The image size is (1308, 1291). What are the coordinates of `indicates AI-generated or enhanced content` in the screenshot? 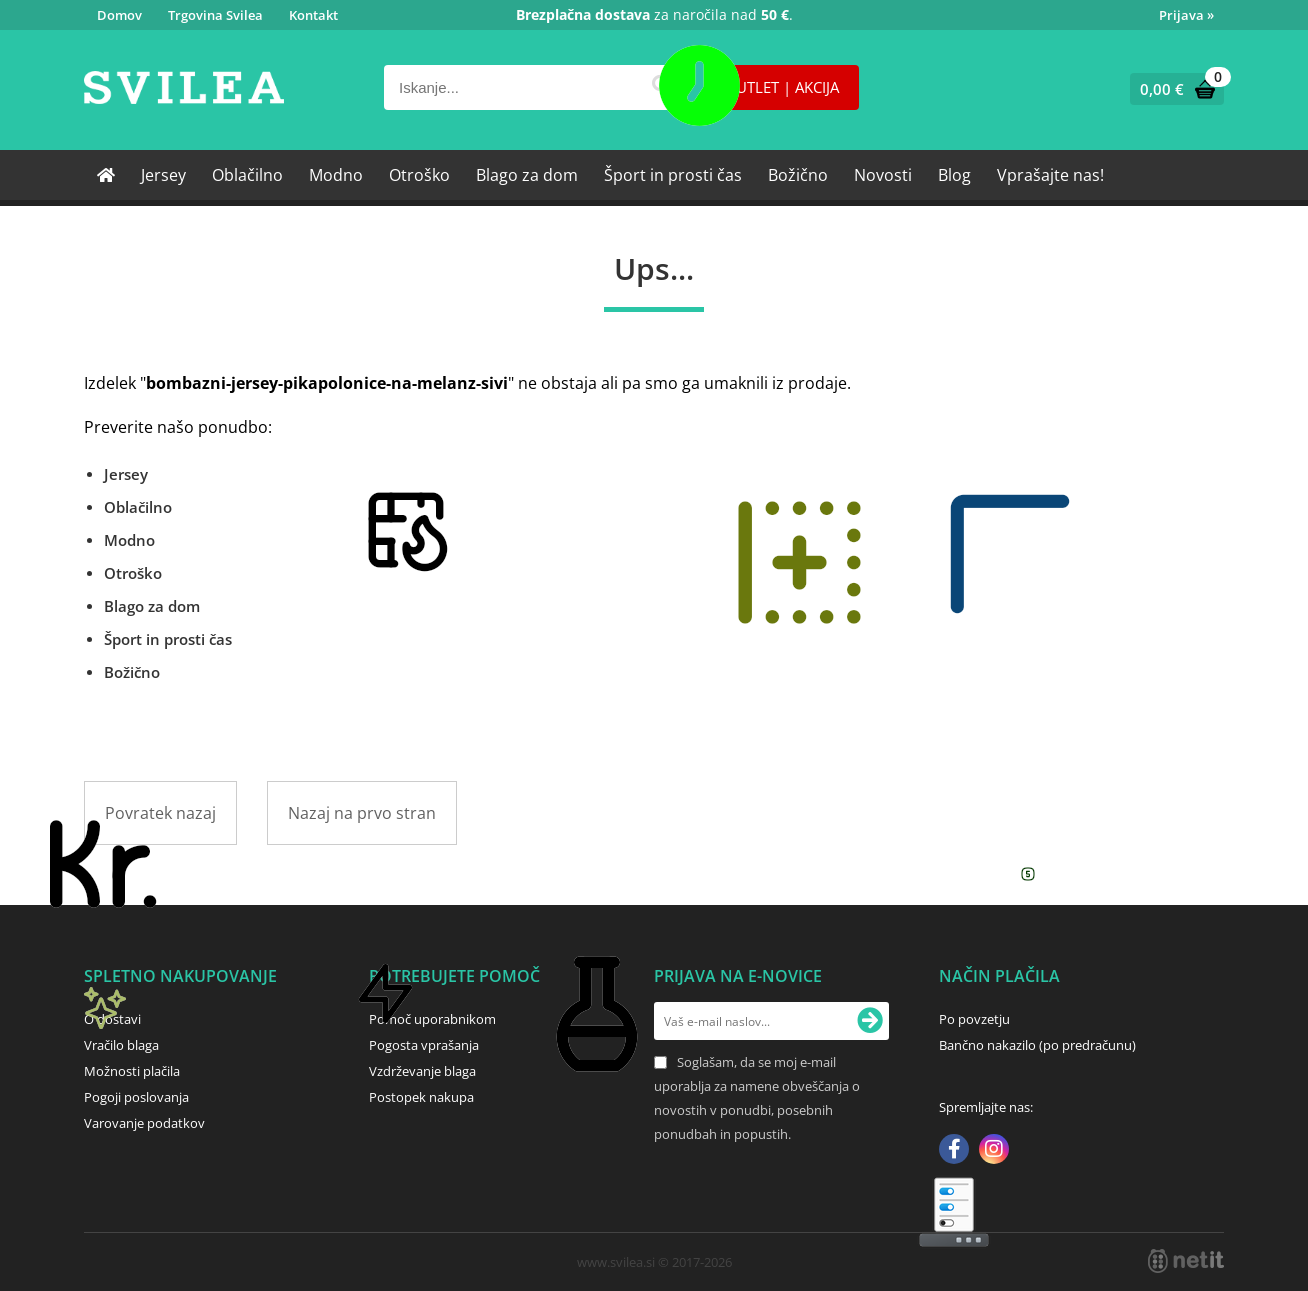 It's located at (105, 1008).